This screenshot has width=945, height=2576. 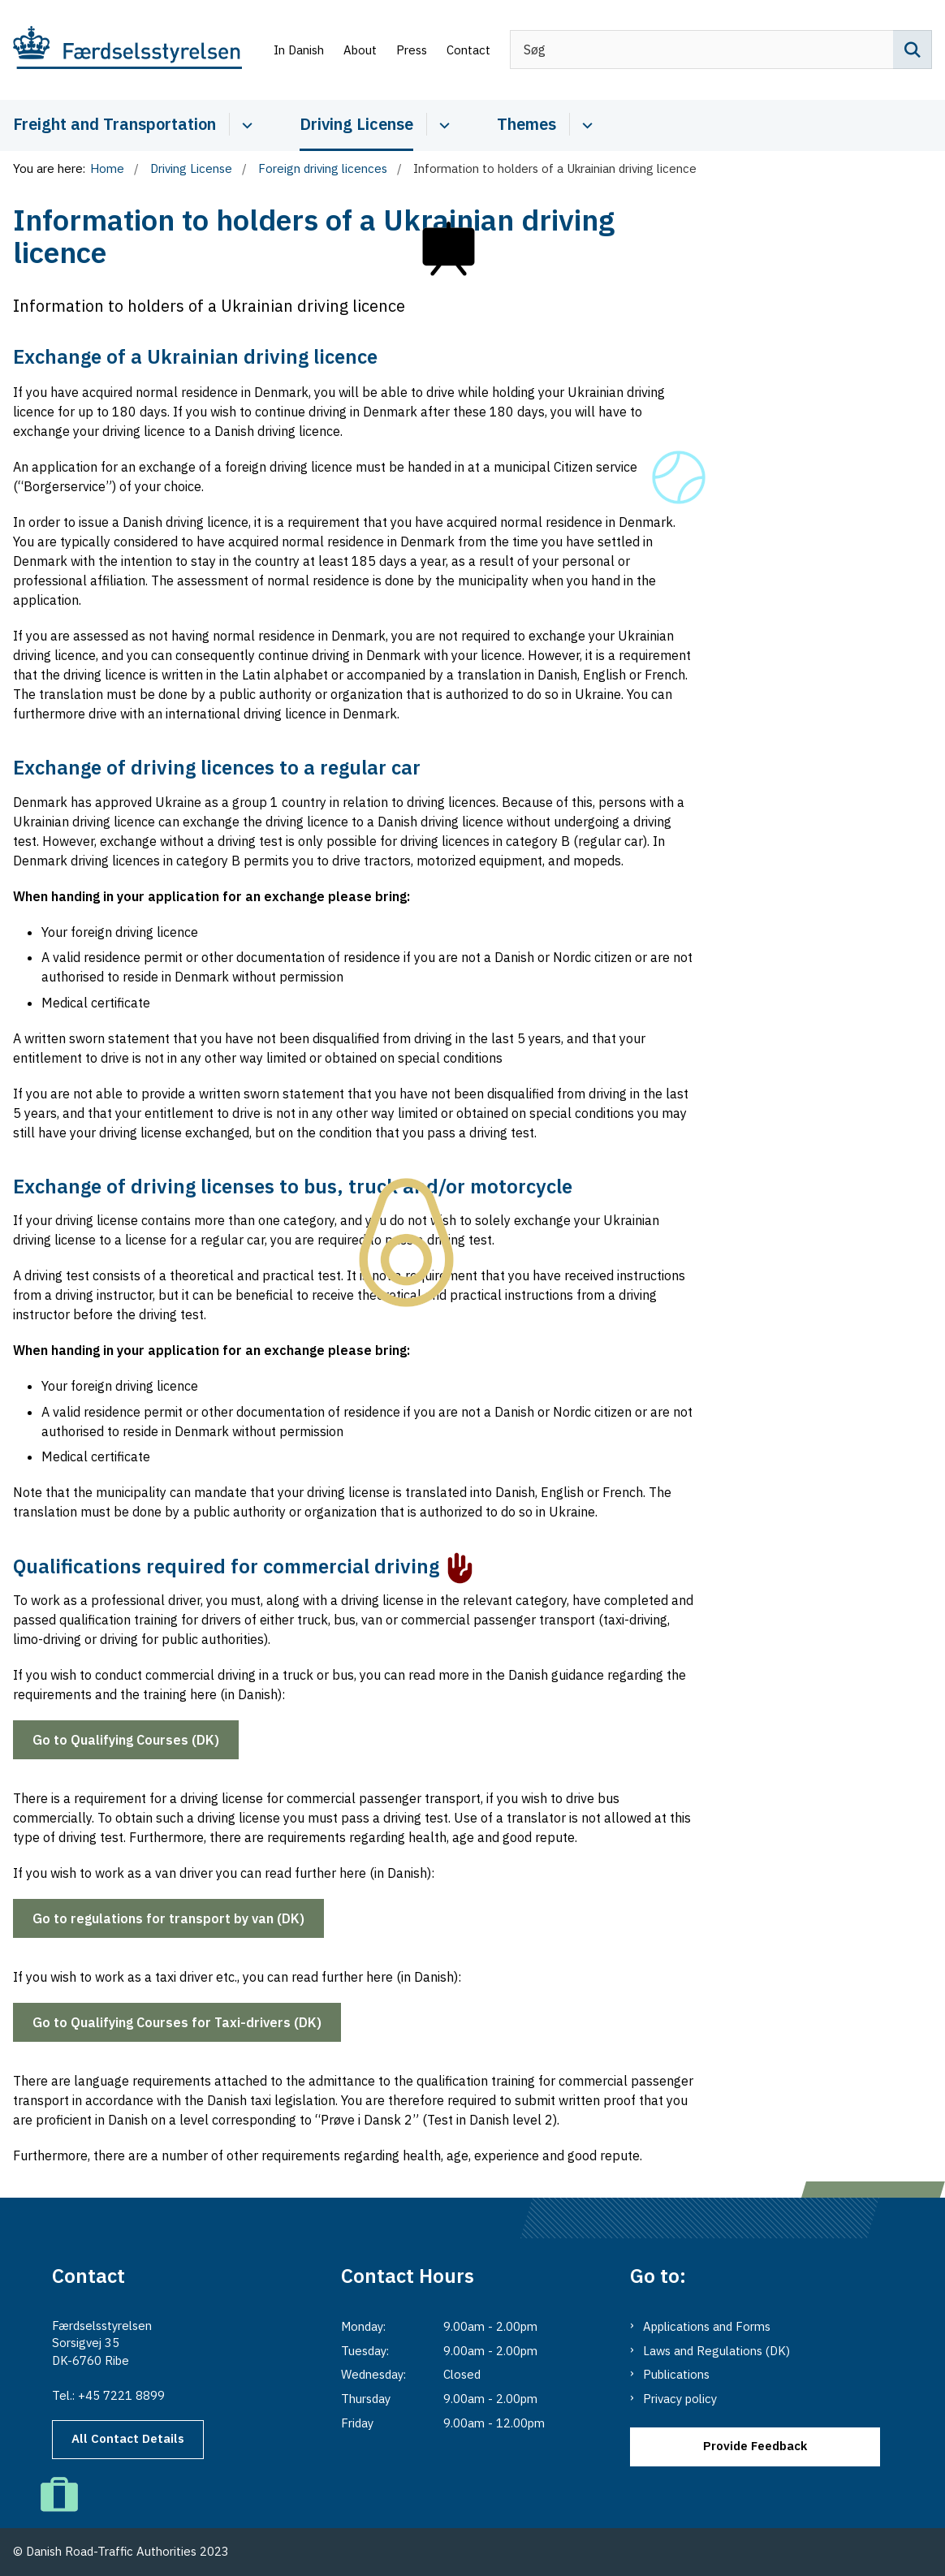 I want to click on access travel or trip planning features, so click(x=59, y=2496).